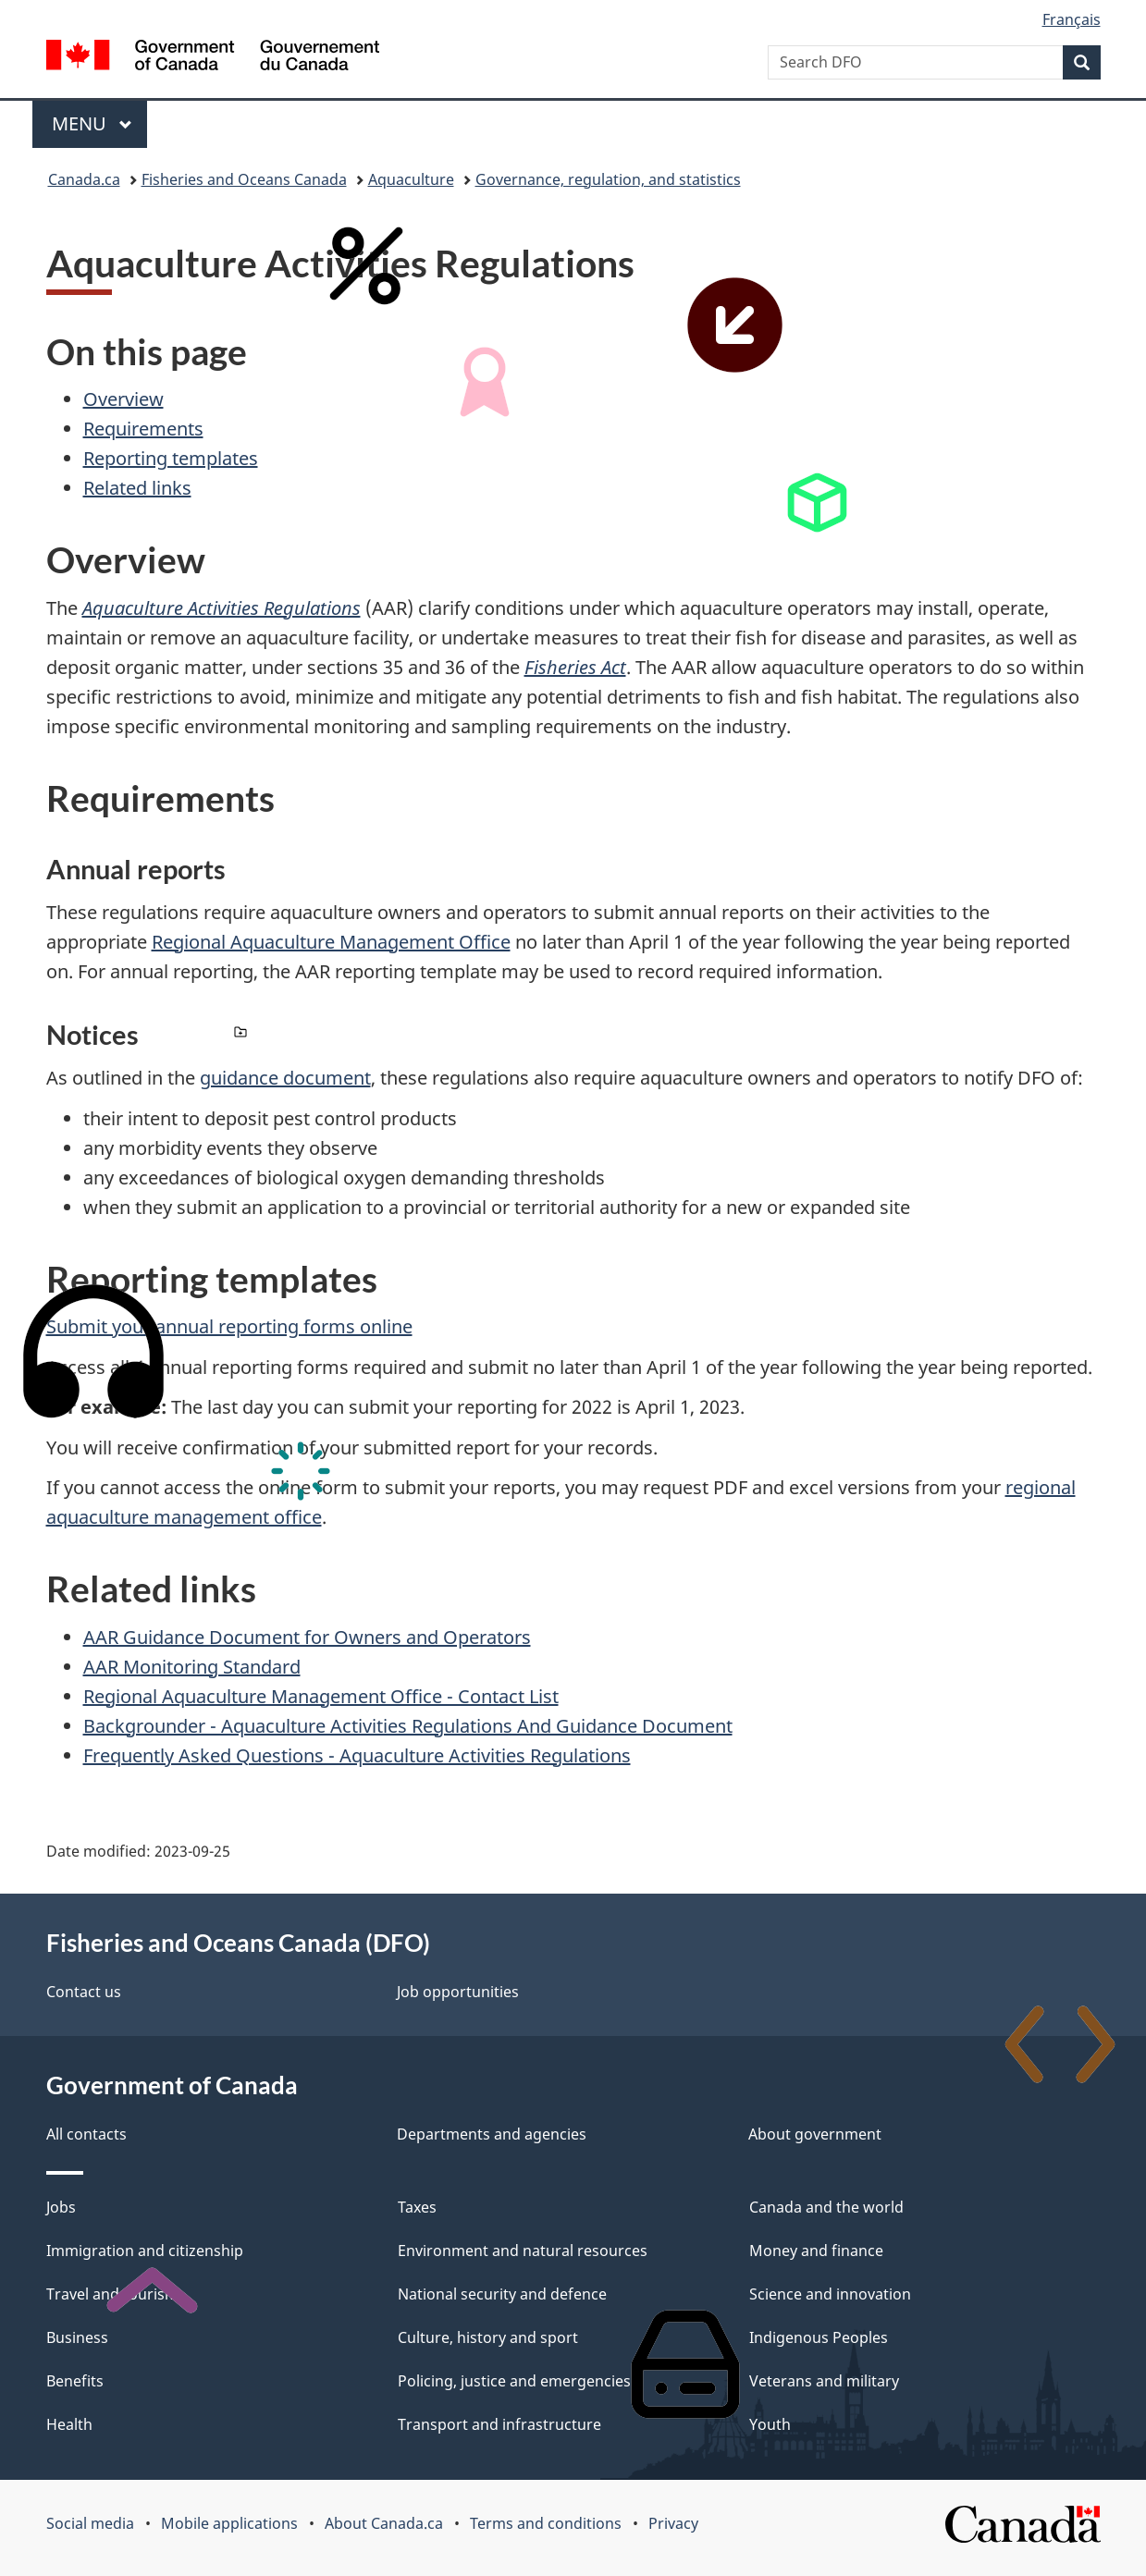 This screenshot has width=1146, height=2576. I want to click on view achievements or awards, so click(485, 382).